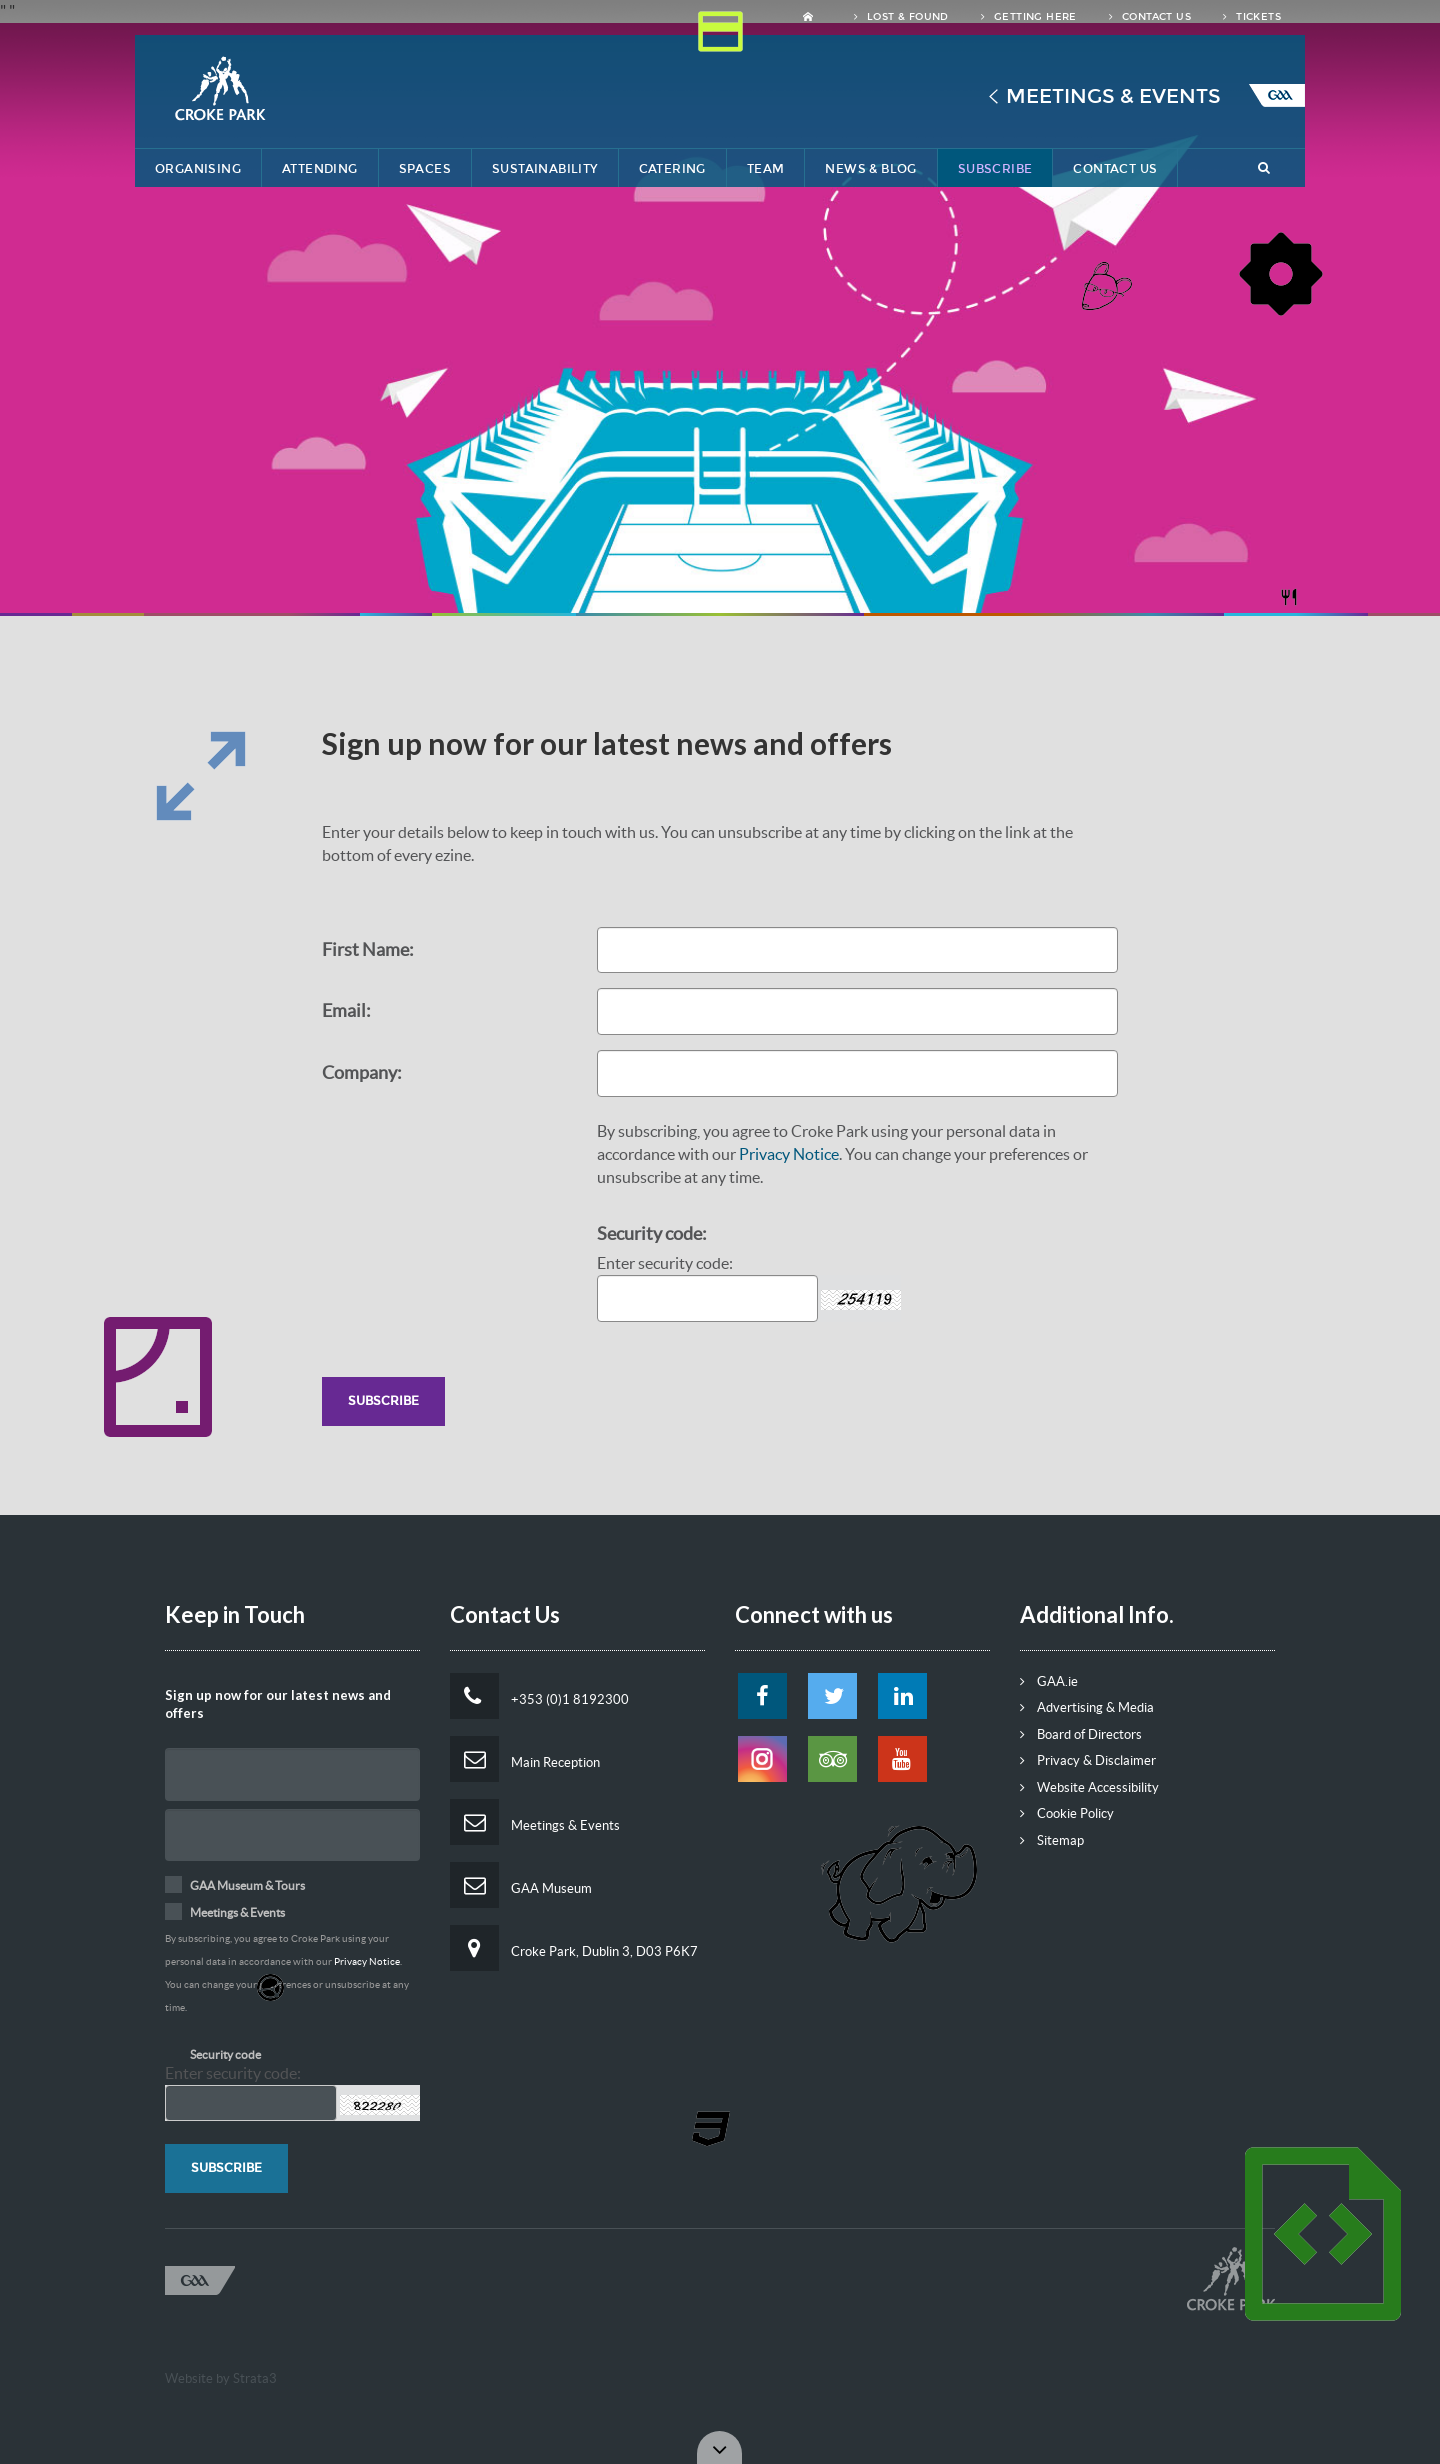  Describe the element at coordinates (270, 1987) in the screenshot. I see `open syncthing file synchronization app` at that location.